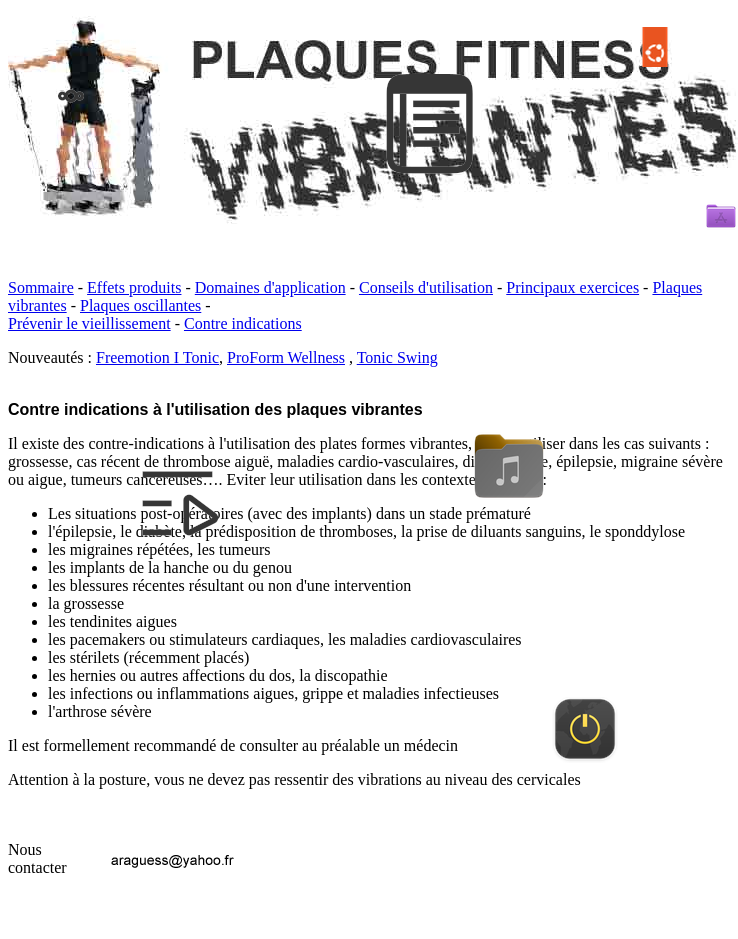 The height and width of the screenshot is (939, 738). I want to click on configure wake-on-lan network settings, so click(585, 730).